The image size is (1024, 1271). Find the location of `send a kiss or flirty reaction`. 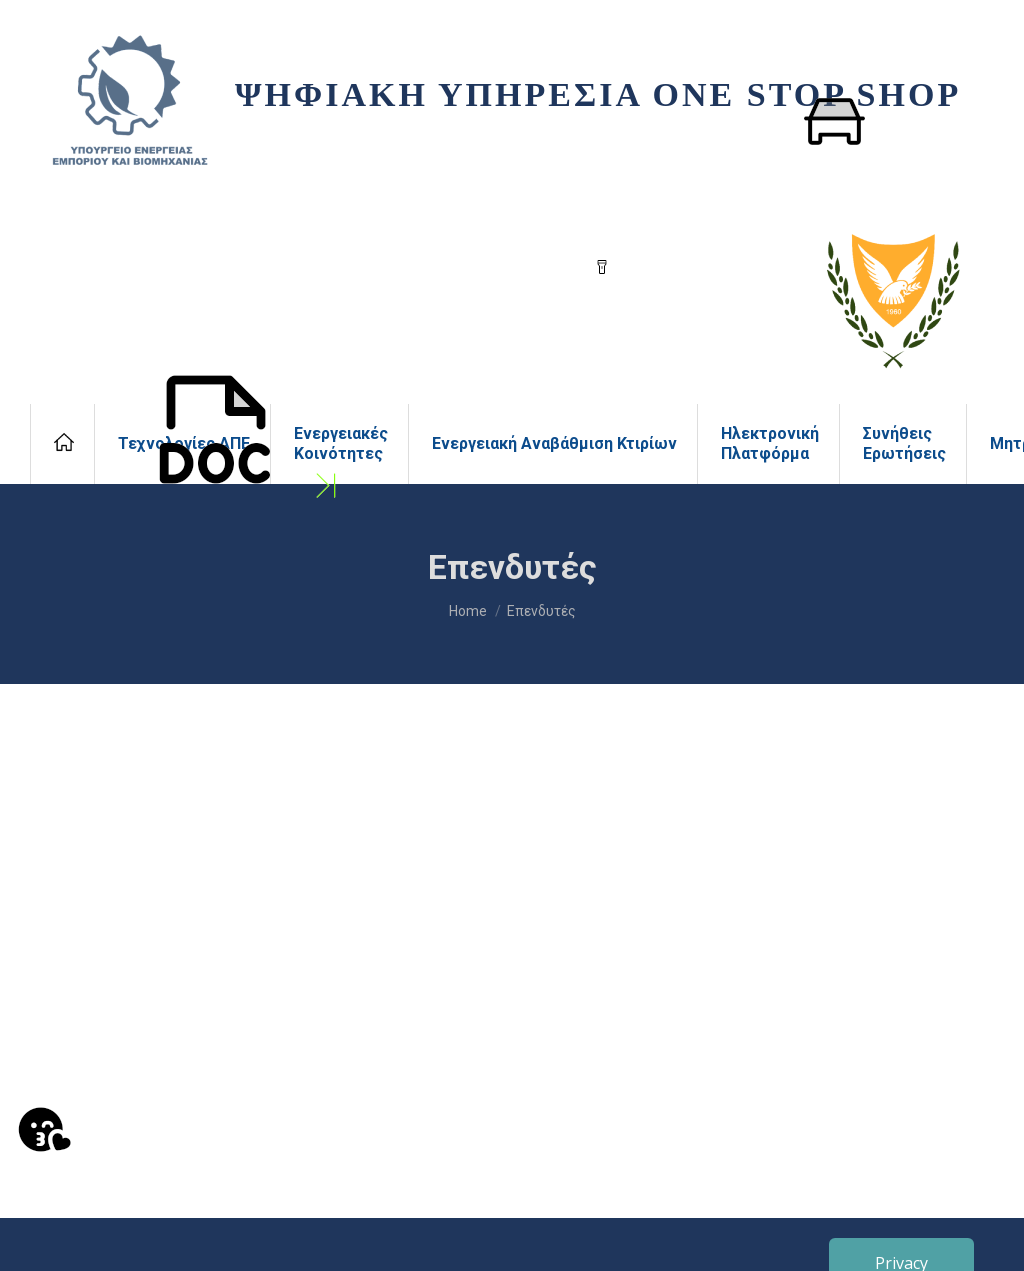

send a kiss or flirty reaction is located at coordinates (43, 1129).